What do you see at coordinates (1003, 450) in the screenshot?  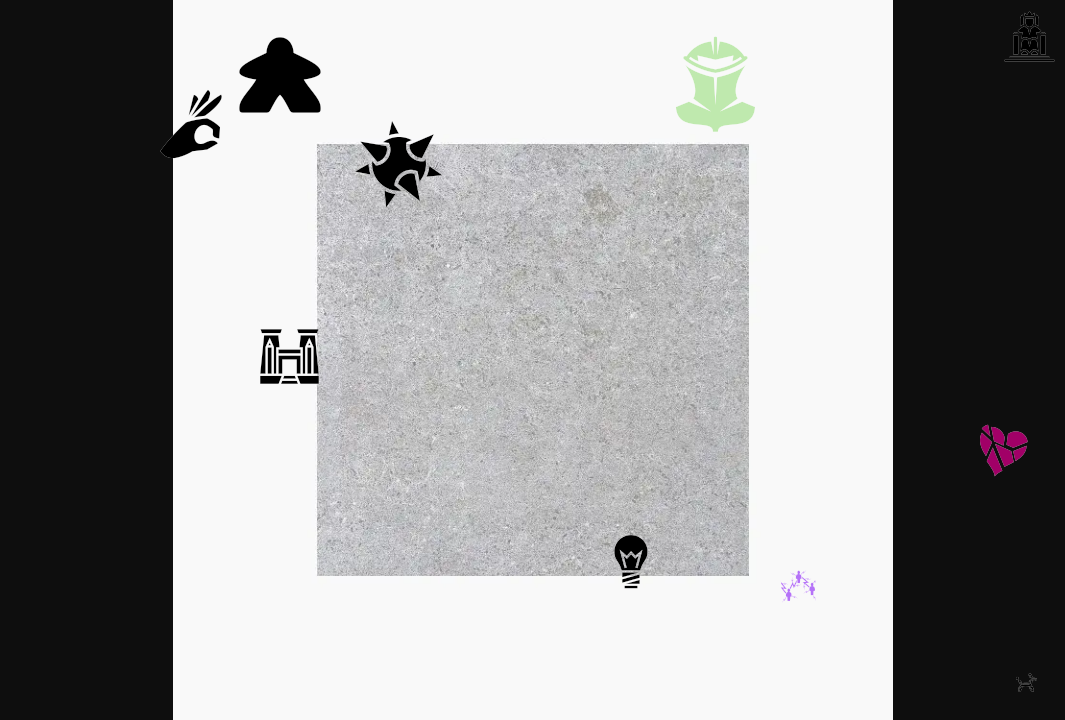 I see `indicates a broken heart or heartbreak status` at bounding box center [1003, 450].